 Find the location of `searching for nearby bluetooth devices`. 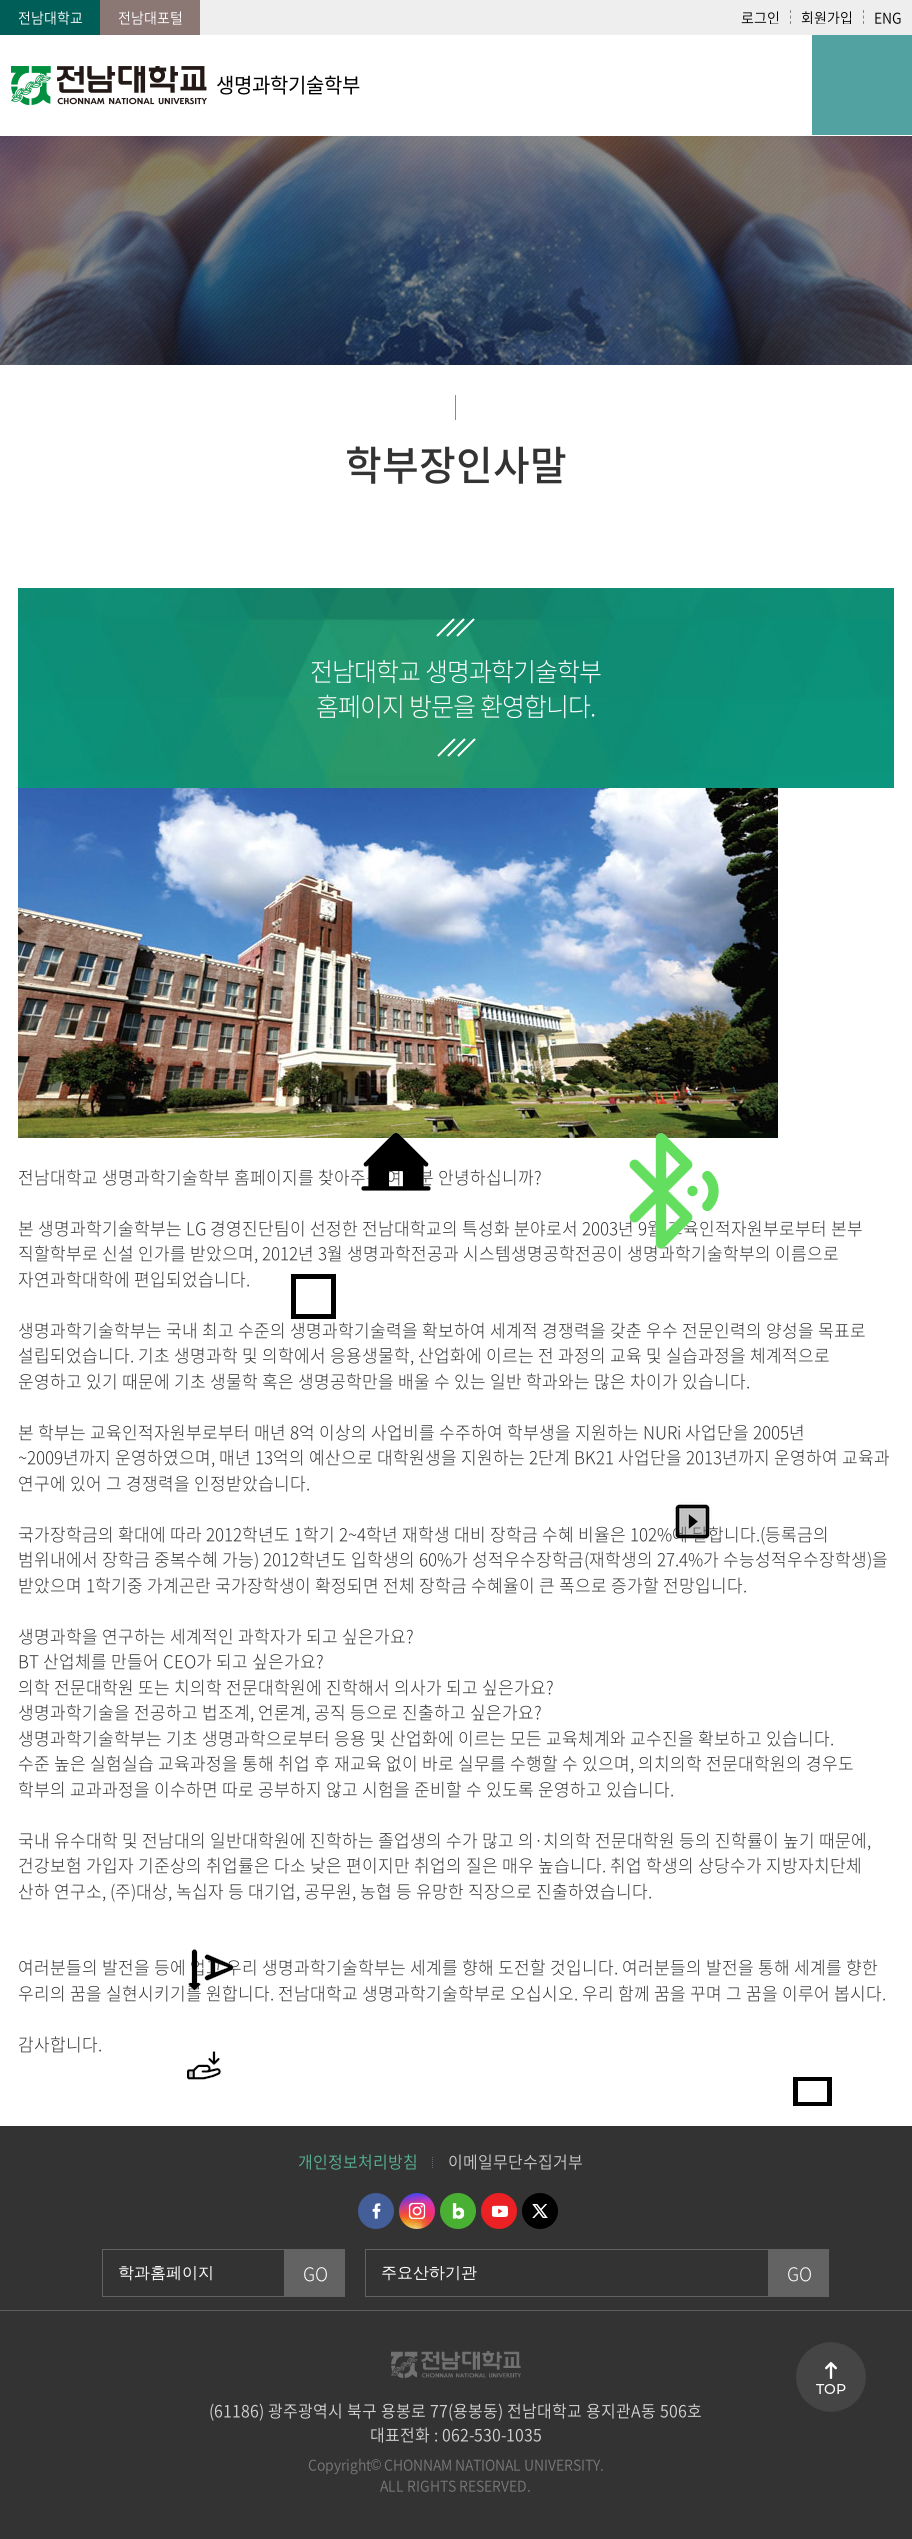

searching for nearby bluetooth devices is located at coordinates (661, 1191).